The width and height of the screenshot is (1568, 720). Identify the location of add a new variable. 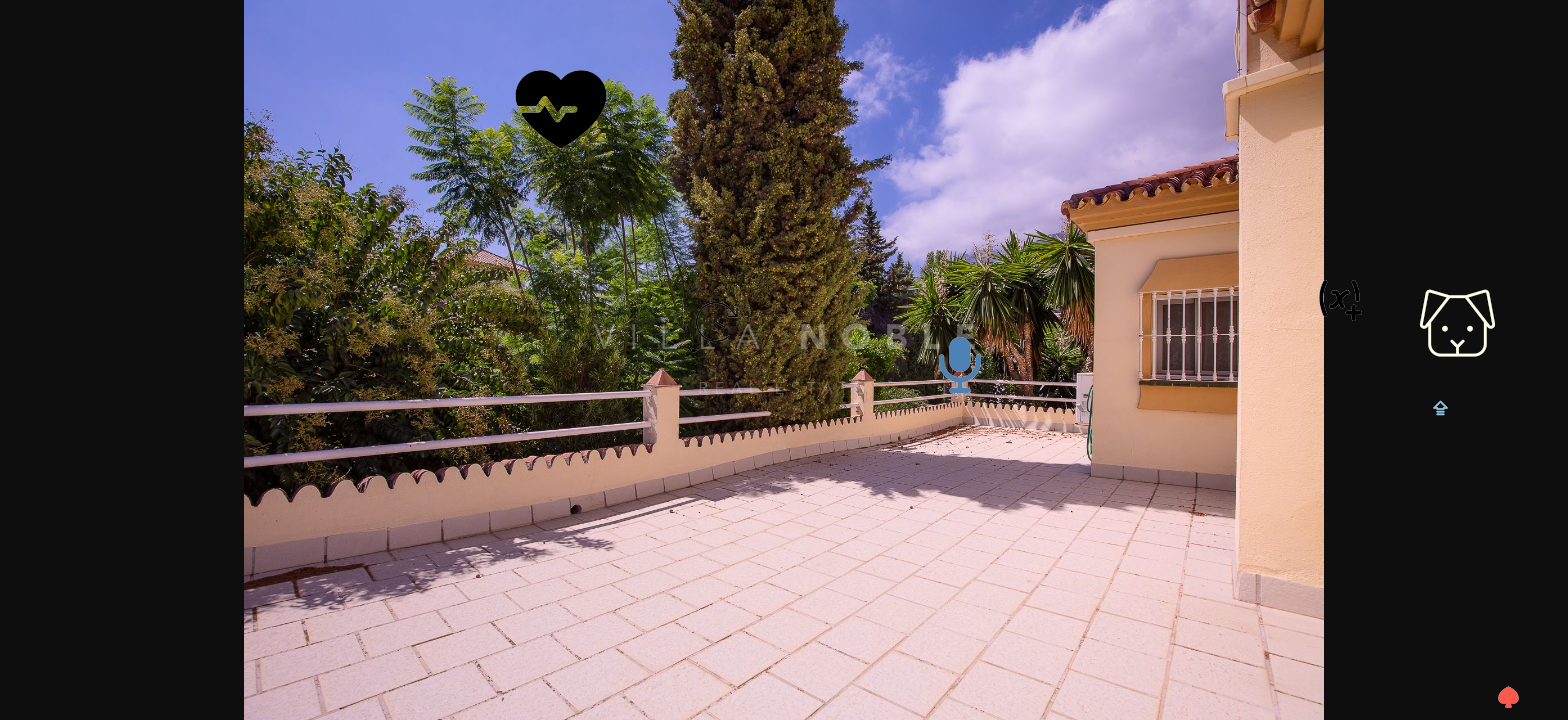
(1339, 298).